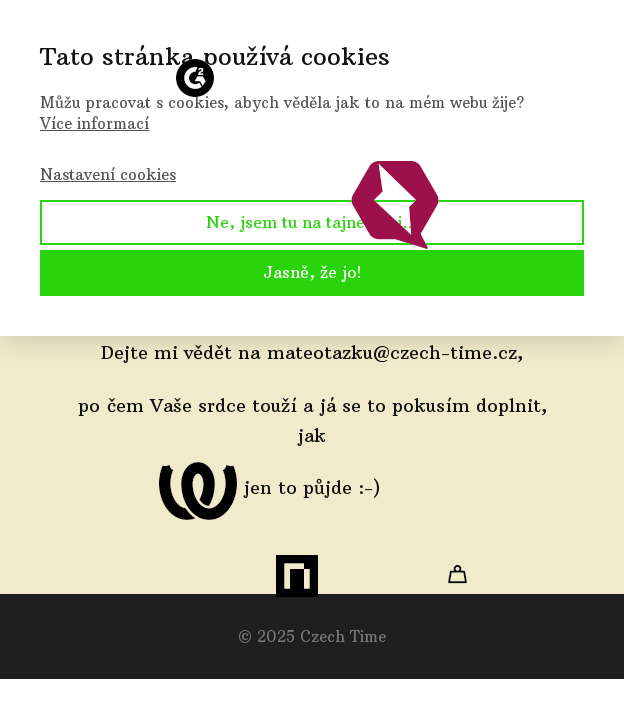 The image size is (624, 720). Describe the element at coordinates (198, 491) in the screenshot. I see `open weblate translation platform` at that location.